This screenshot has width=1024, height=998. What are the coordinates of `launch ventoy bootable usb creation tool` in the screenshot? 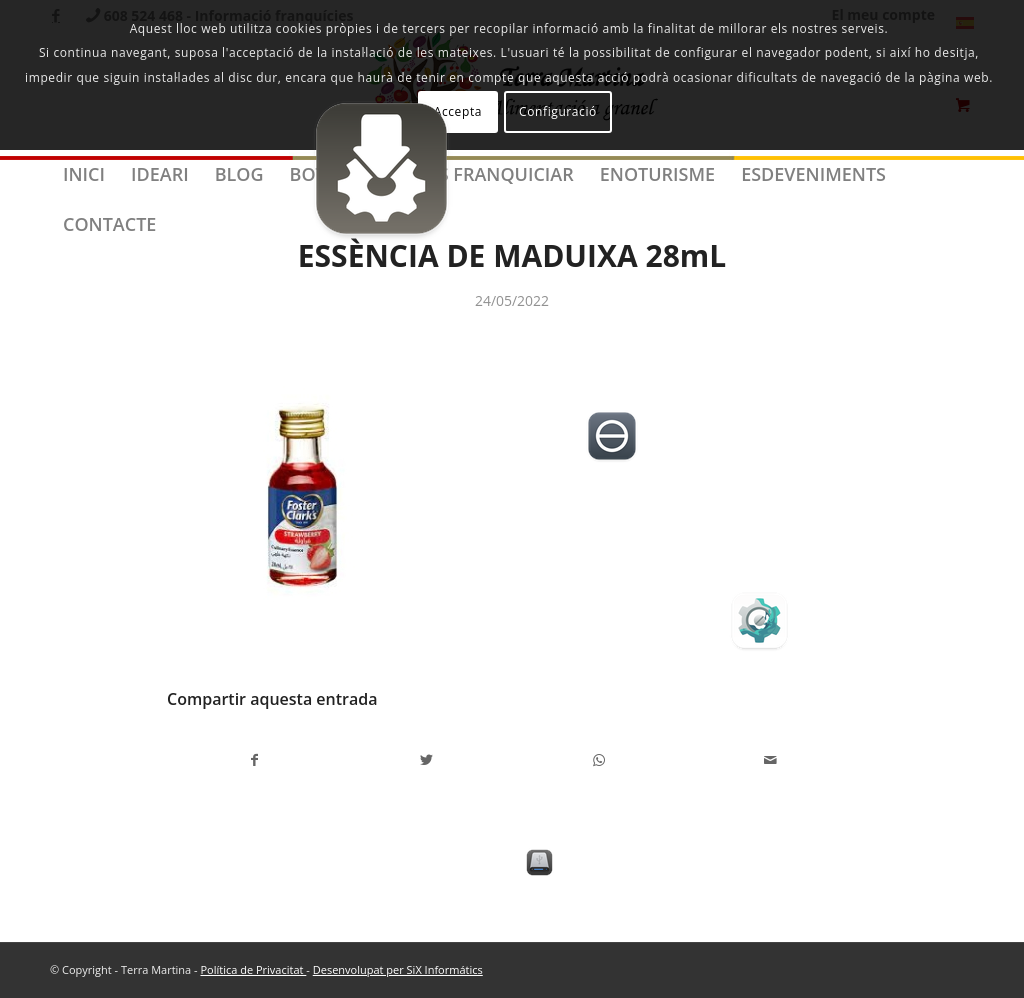 It's located at (539, 862).